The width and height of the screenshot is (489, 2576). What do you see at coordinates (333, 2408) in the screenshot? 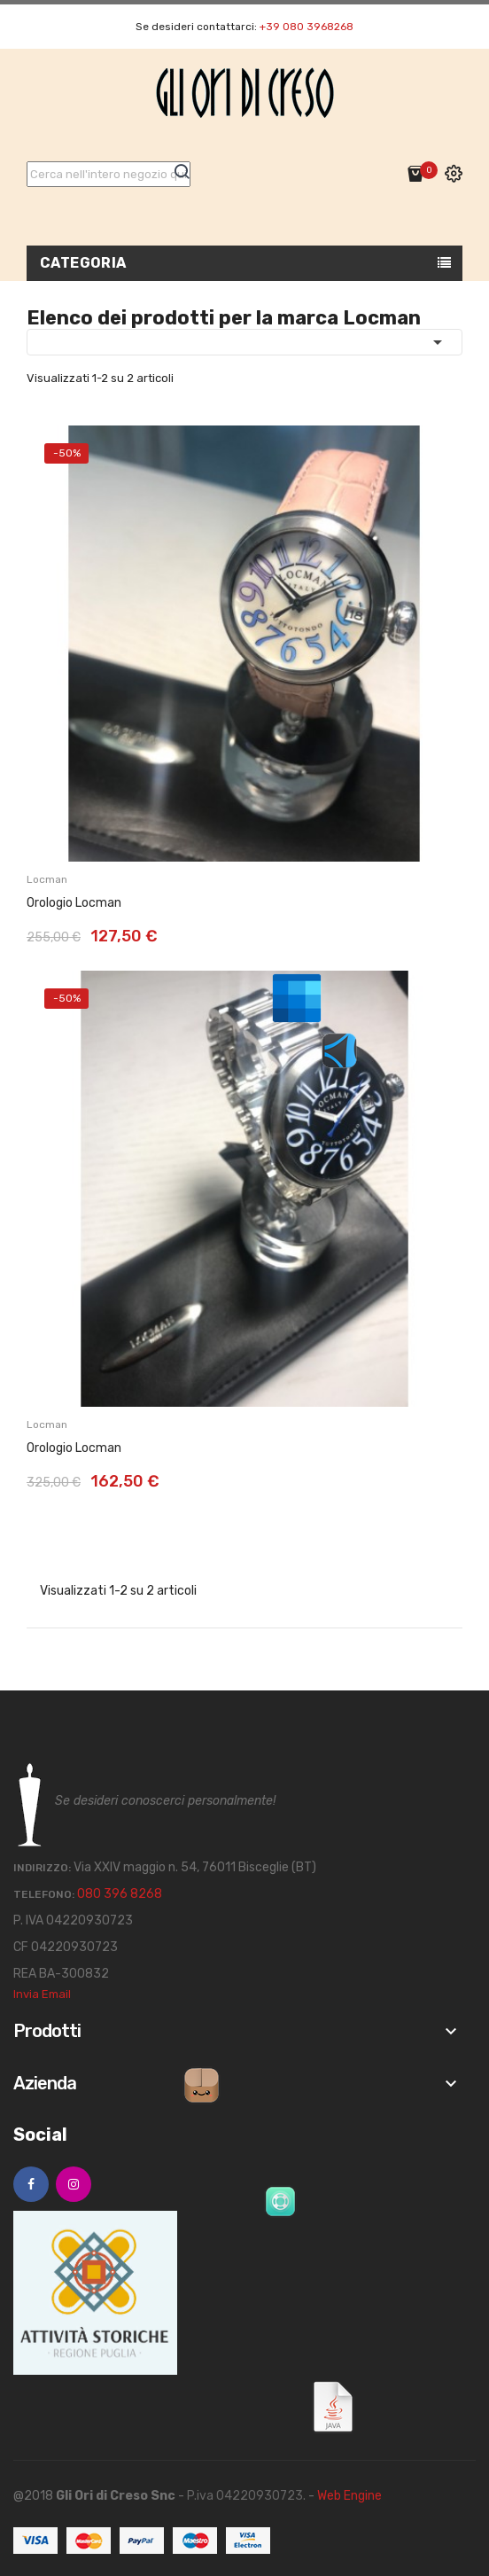
I see `a java source code file` at bounding box center [333, 2408].